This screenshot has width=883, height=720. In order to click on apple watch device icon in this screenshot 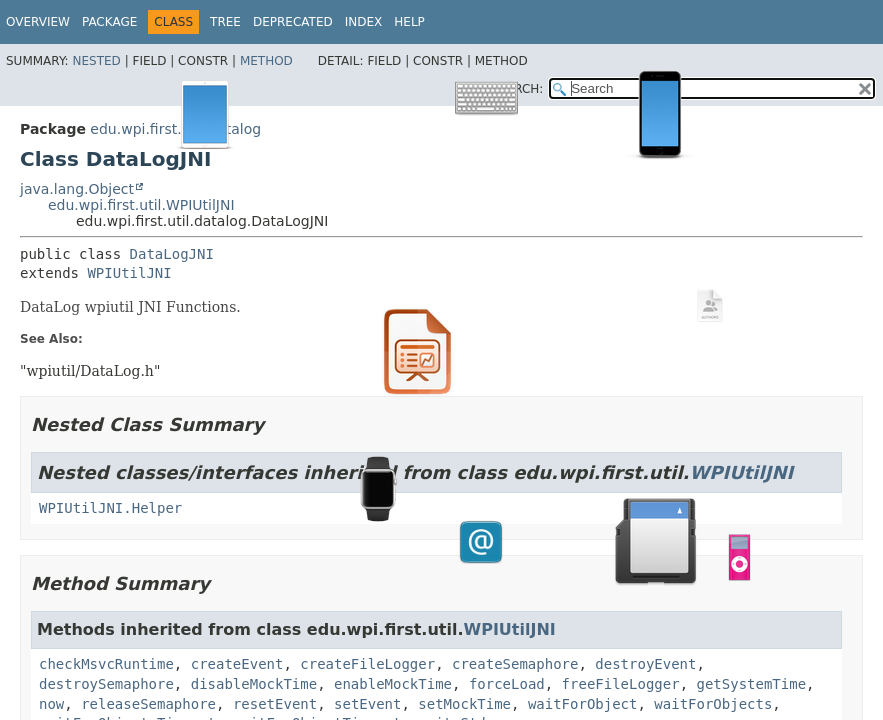, I will do `click(378, 489)`.